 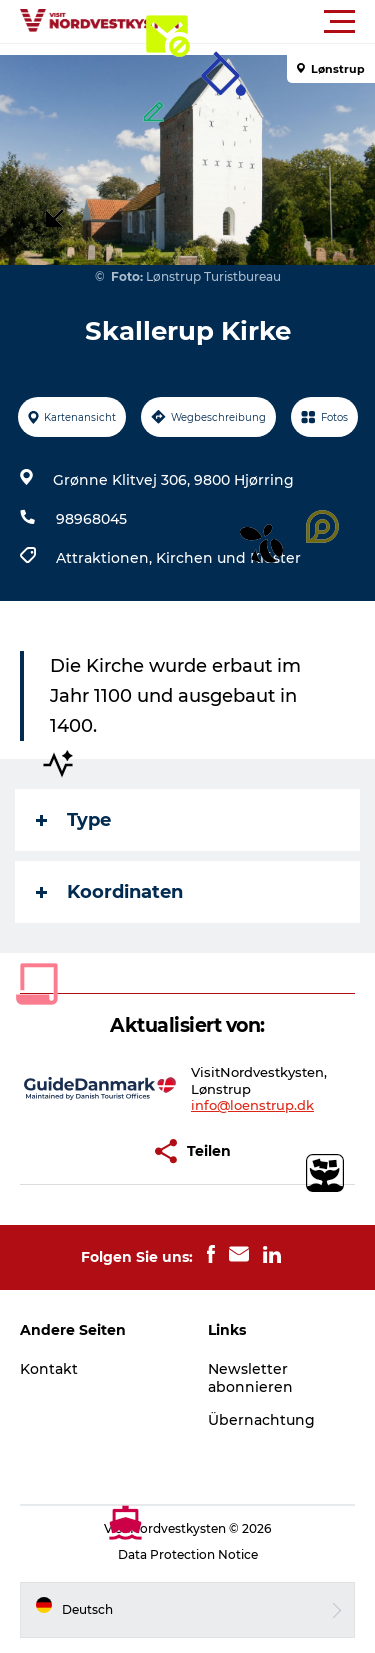 What do you see at coordinates (222, 73) in the screenshot?
I see `access color fill or paint tool` at bounding box center [222, 73].